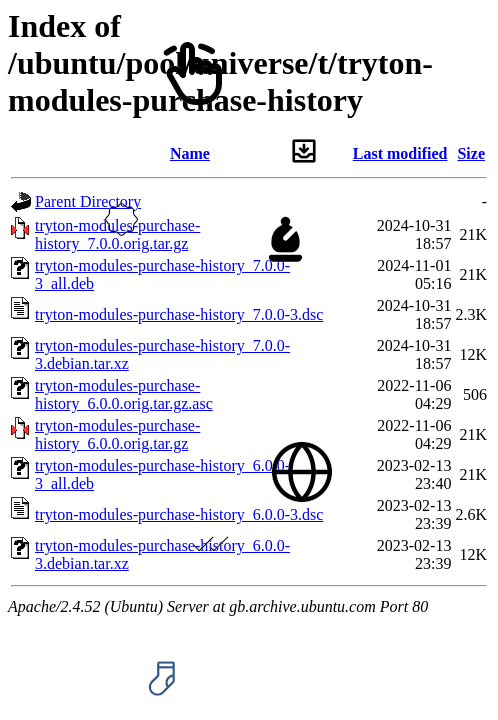 The width and height of the screenshot is (498, 720). Describe the element at coordinates (285, 240) in the screenshot. I see `play chess or access board games` at that location.